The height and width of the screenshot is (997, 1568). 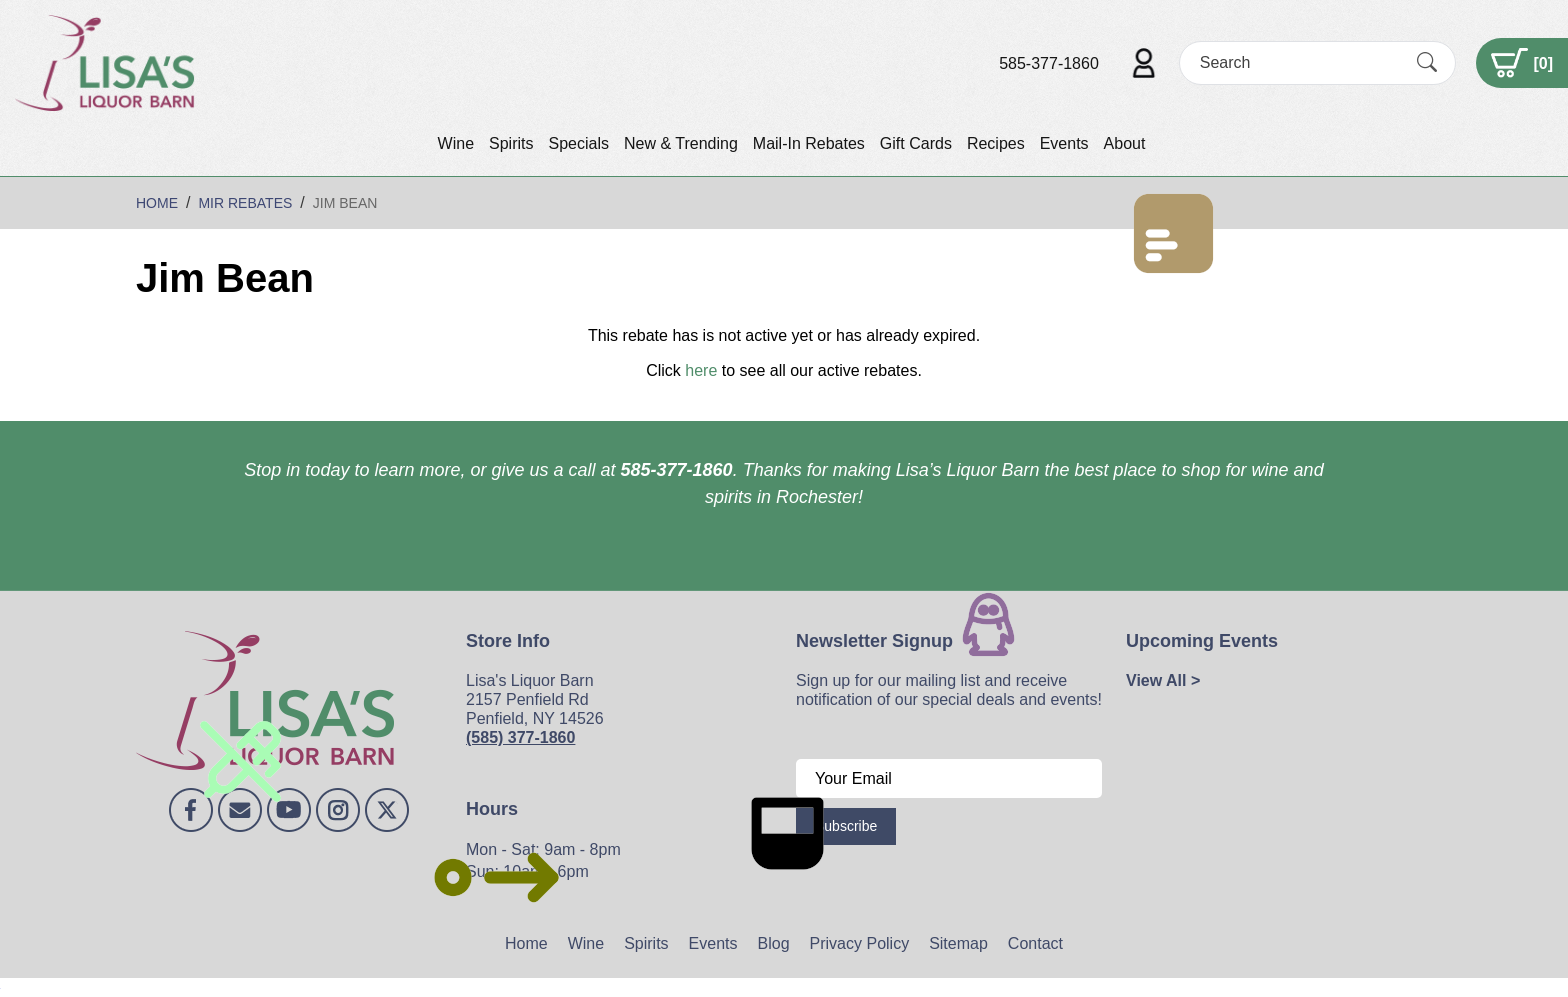 What do you see at coordinates (496, 877) in the screenshot?
I see `move item to the right` at bounding box center [496, 877].